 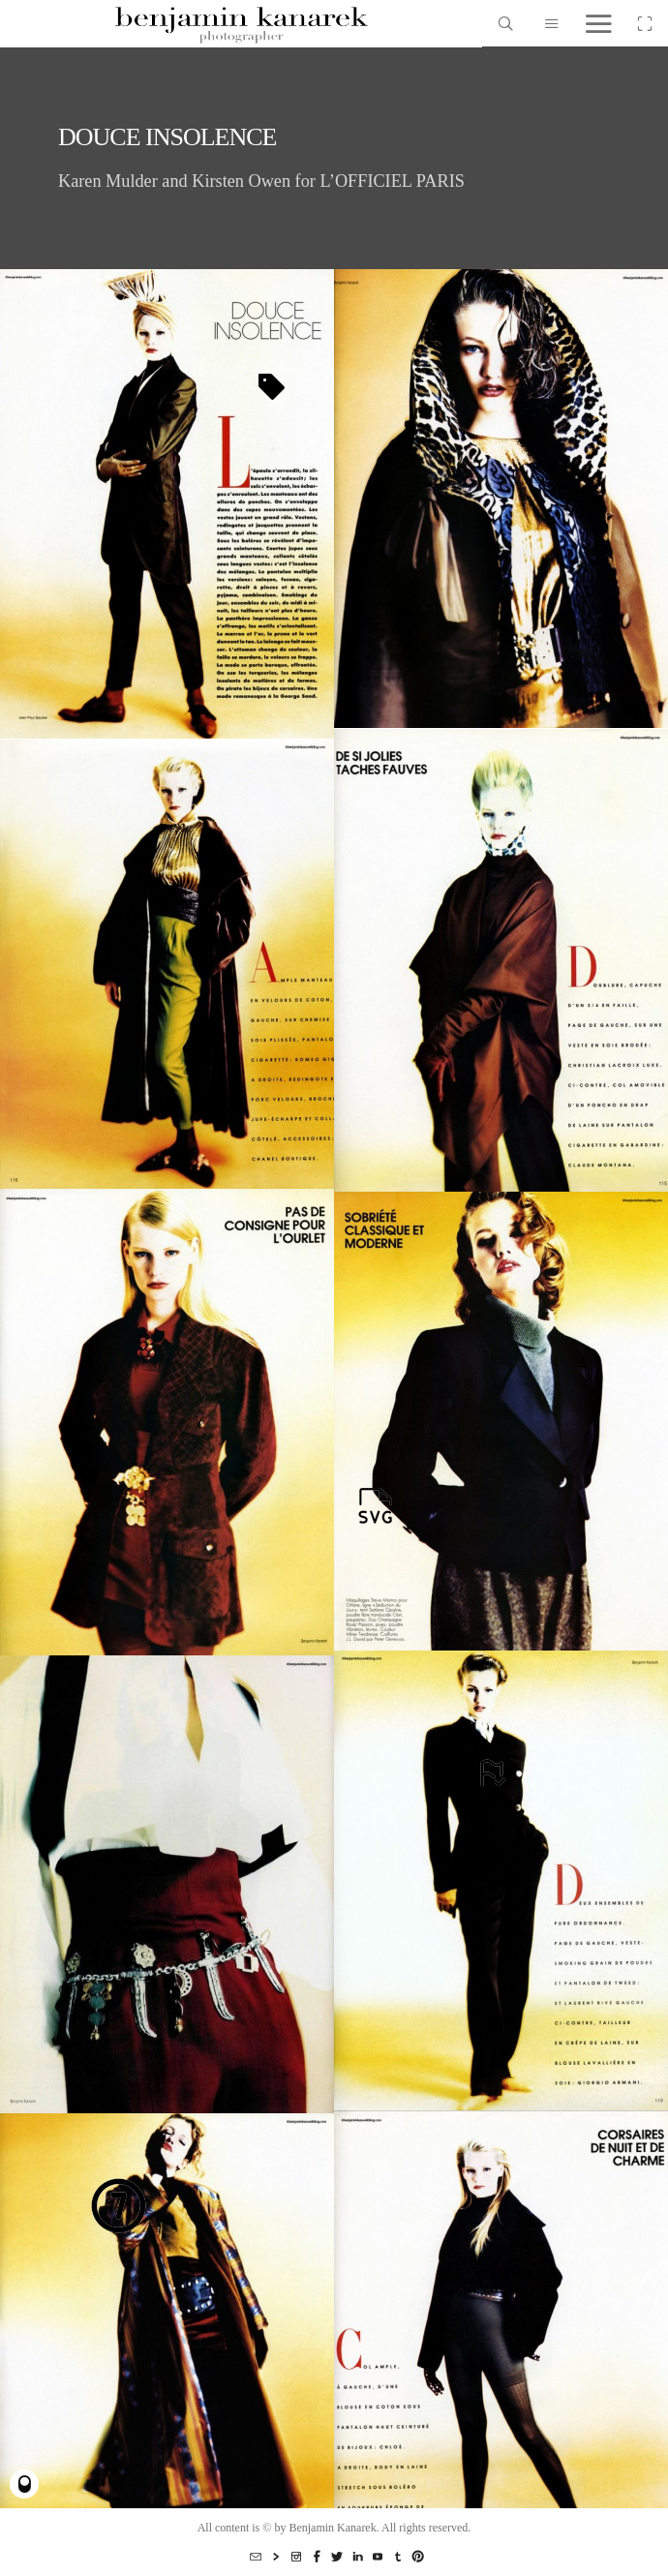 What do you see at coordinates (376, 1507) in the screenshot?
I see `view or open an SVG file` at bounding box center [376, 1507].